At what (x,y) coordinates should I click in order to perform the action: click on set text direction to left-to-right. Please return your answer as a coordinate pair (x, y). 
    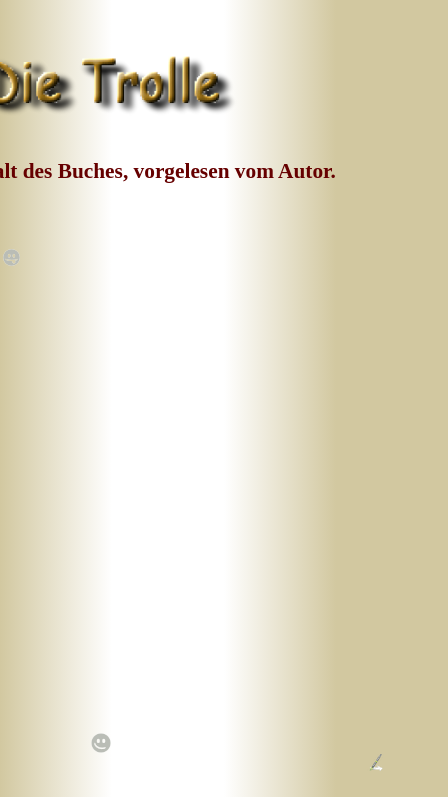
    Looking at the image, I should click on (375, 762).